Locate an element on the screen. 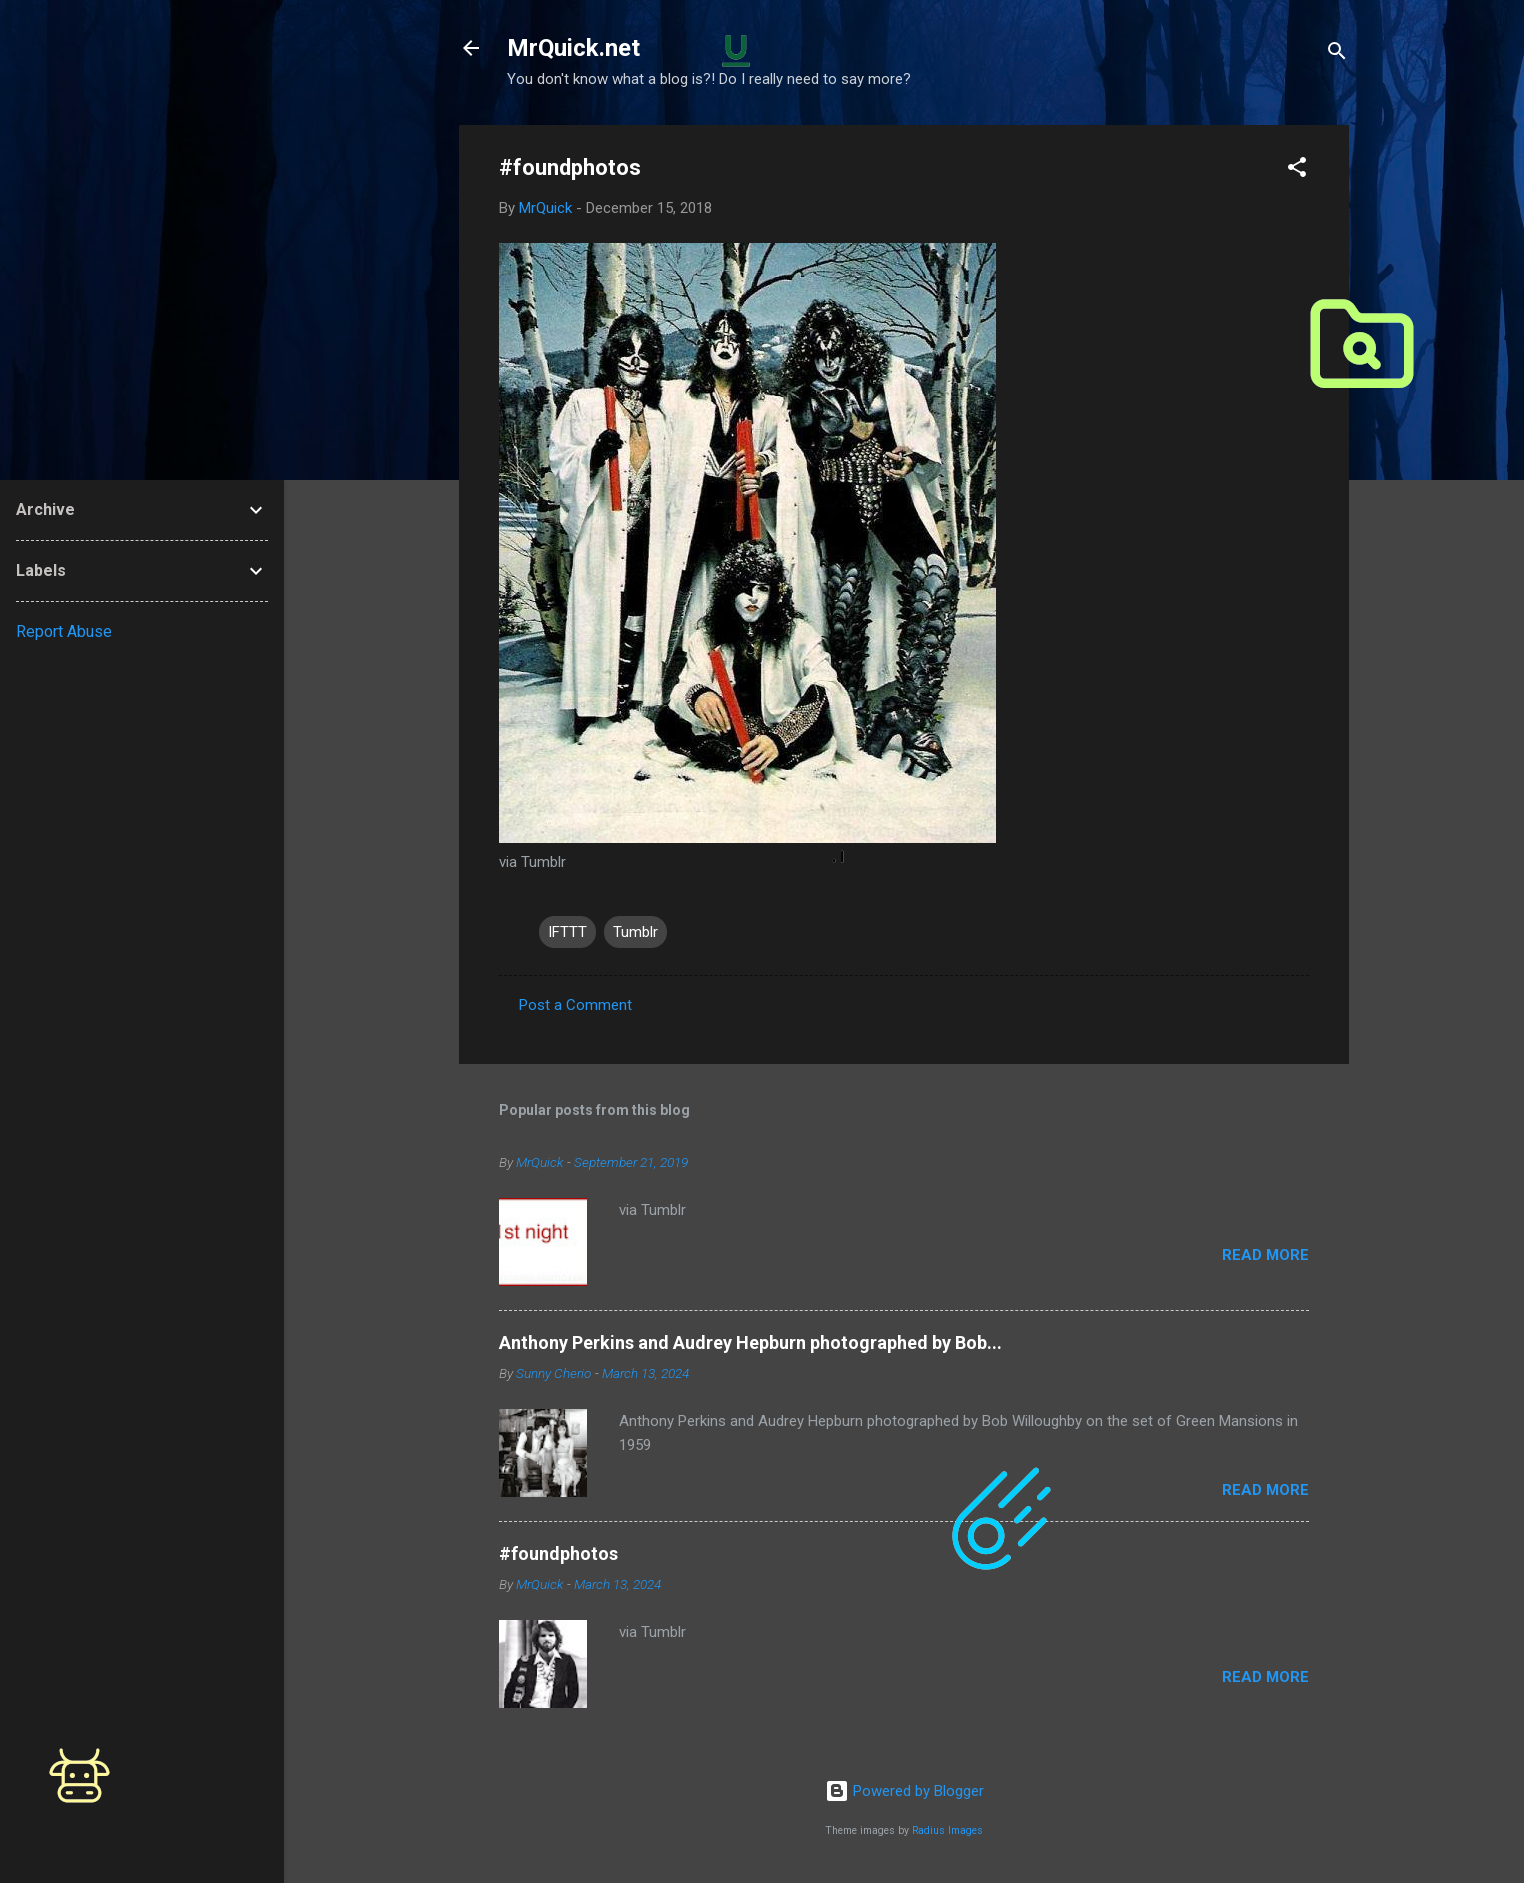 This screenshot has height=1883, width=1524. indicates weak cellular network signal is located at coordinates (852, 847).